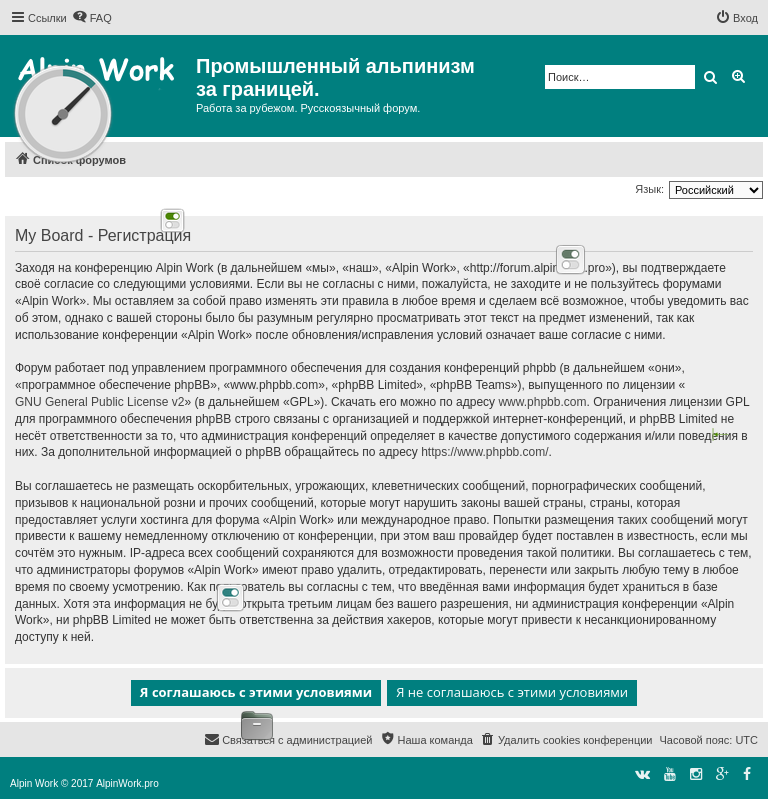 The width and height of the screenshot is (768, 810). What do you see at coordinates (257, 725) in the screenshot?
I see `open file manager application` at bounding box center [257, 725].